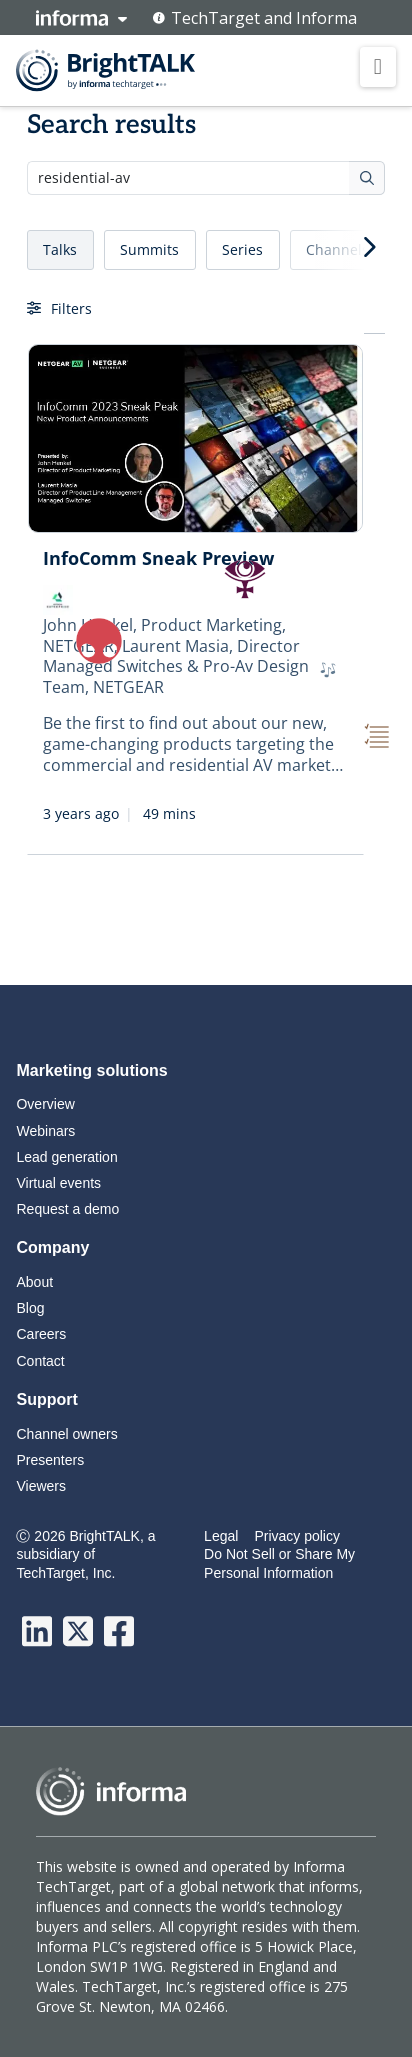  Describe the element at coordinates (328, 670) in the screenshot. I see `access music or audio player` at that location.